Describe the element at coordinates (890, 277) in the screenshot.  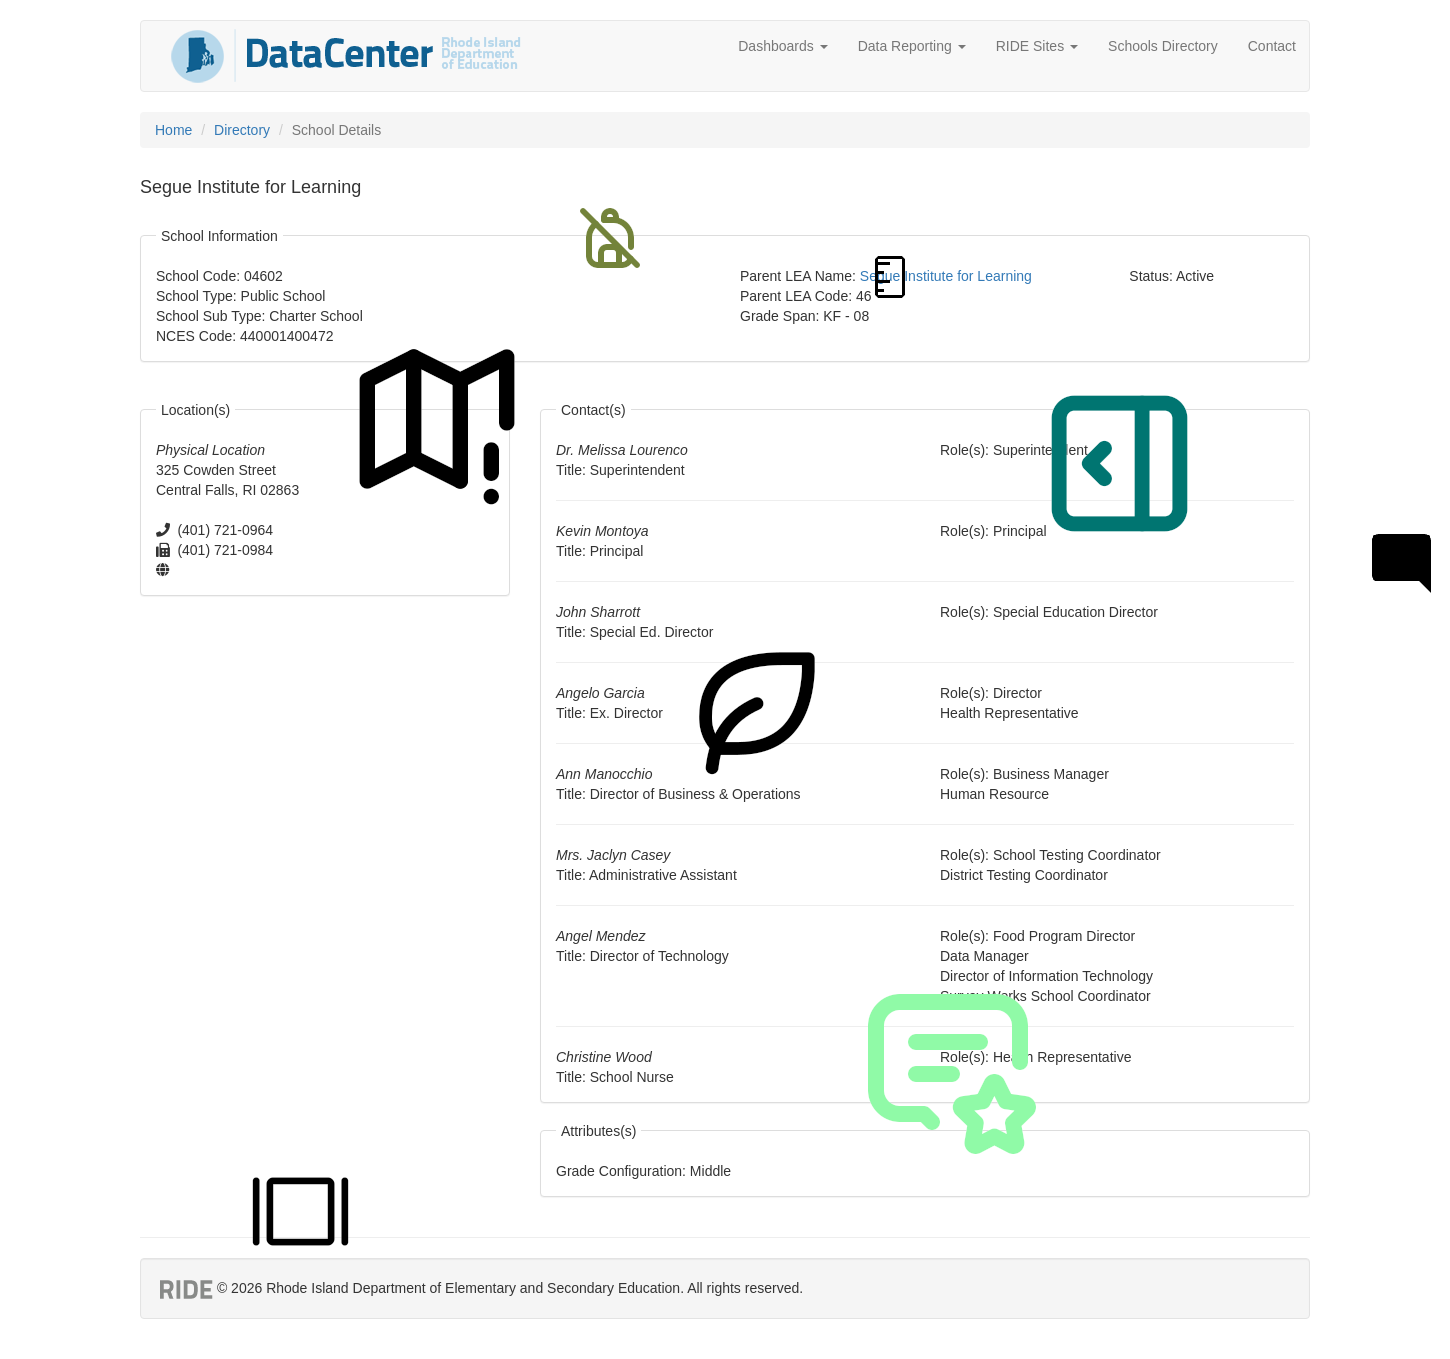
I see `view or edit measurement units` at that location.